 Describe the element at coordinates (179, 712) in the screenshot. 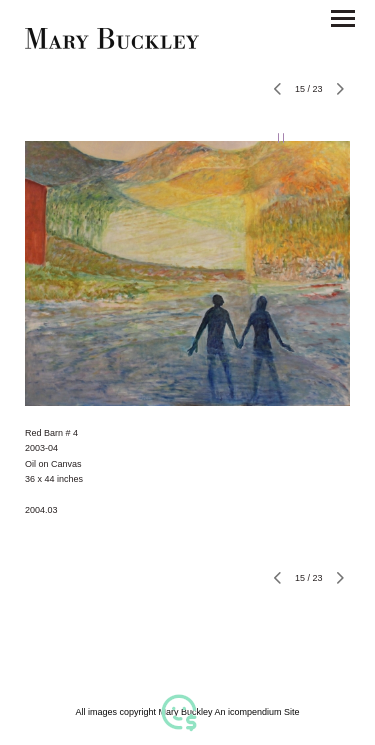

I see `view account balance or earnings` at that location.